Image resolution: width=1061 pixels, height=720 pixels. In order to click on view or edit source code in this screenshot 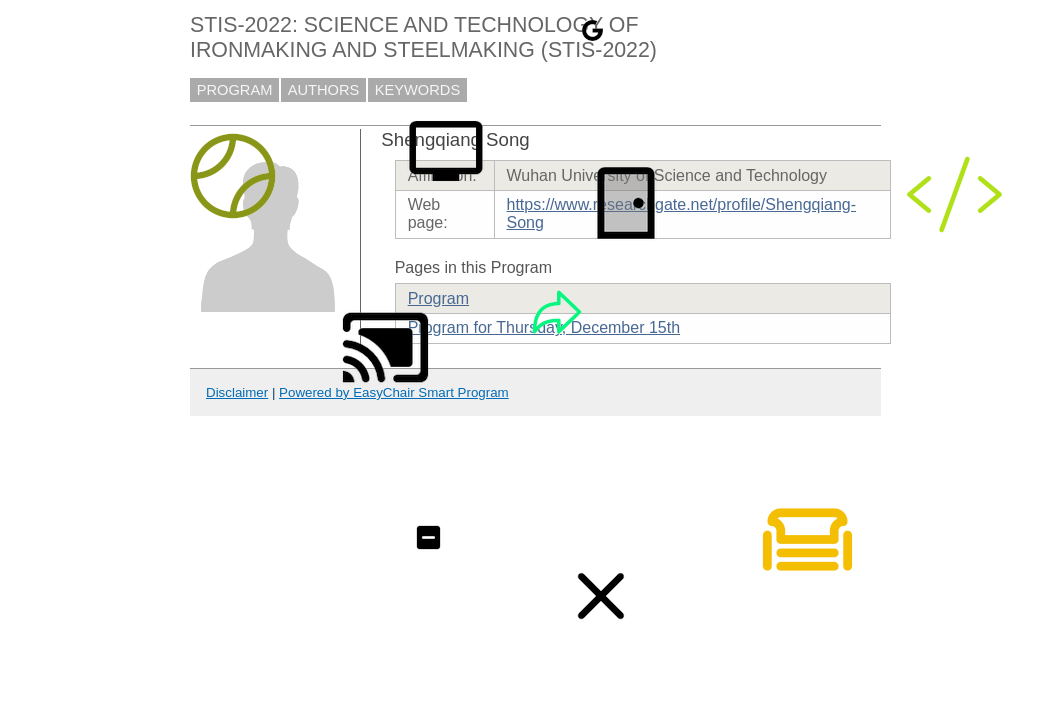, I will do `click(954, 194)`.